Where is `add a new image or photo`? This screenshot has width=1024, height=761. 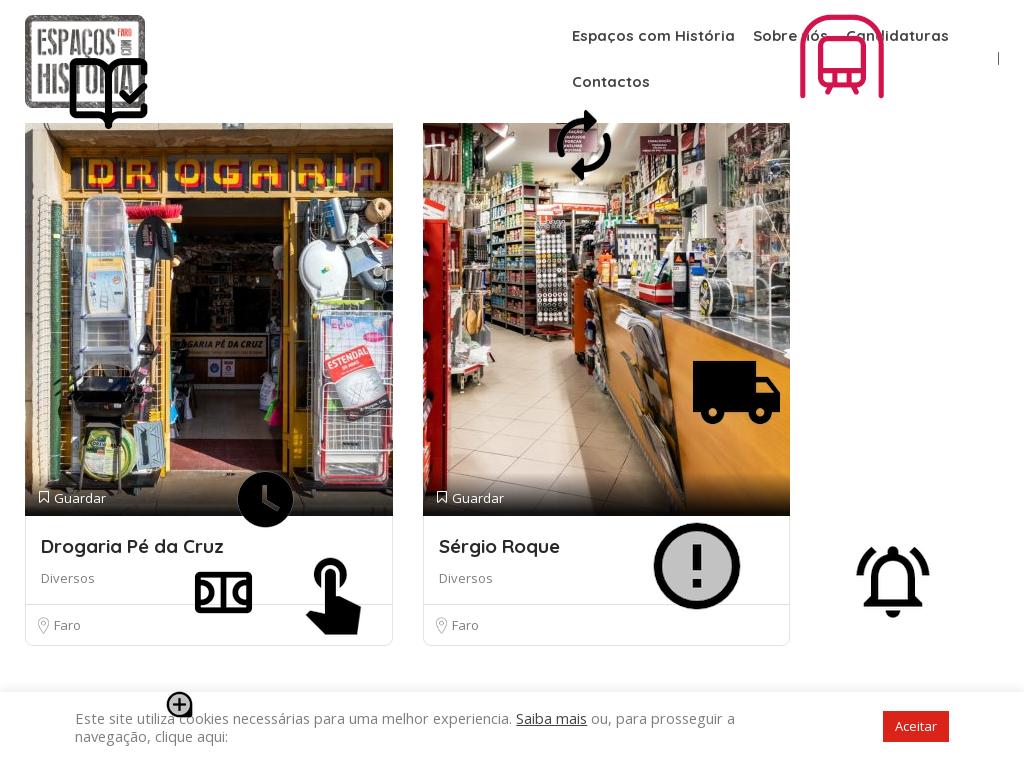
add a new image or photo is located at coordinates (179, 704).